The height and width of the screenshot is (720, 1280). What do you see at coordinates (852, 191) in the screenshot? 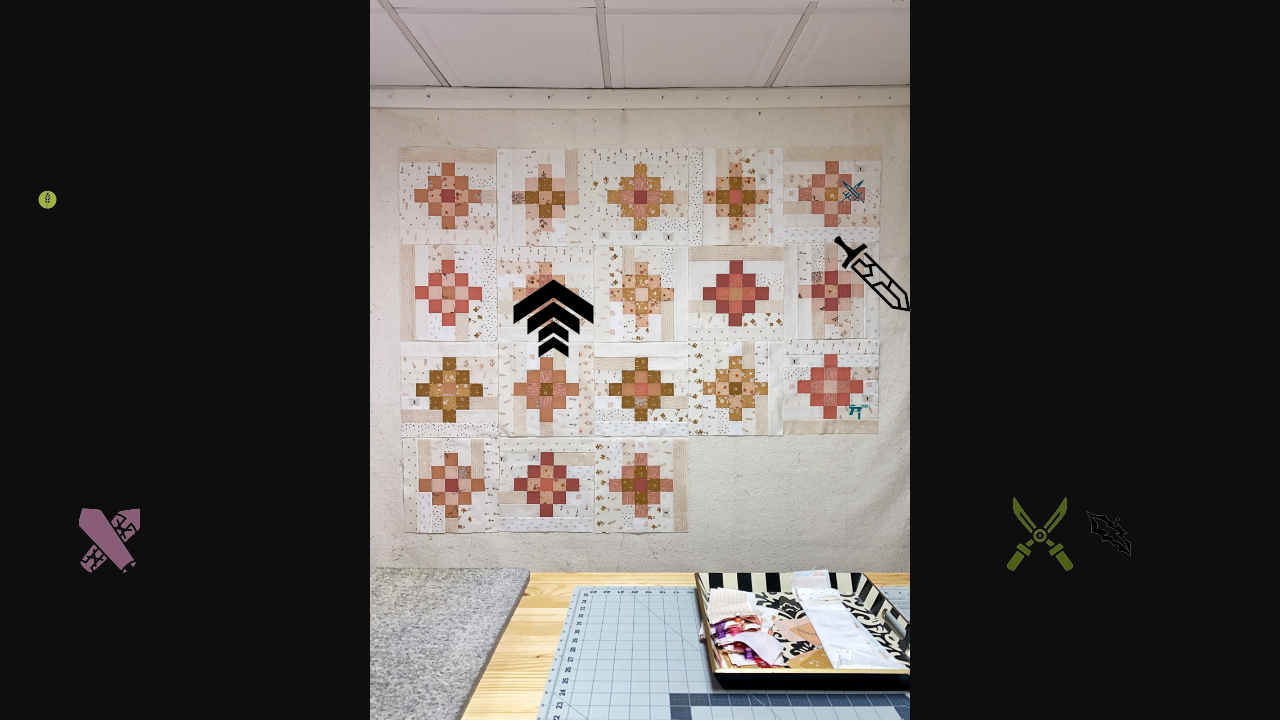
I see `indicates combat or battle mode` at bounding box center [852, 191].